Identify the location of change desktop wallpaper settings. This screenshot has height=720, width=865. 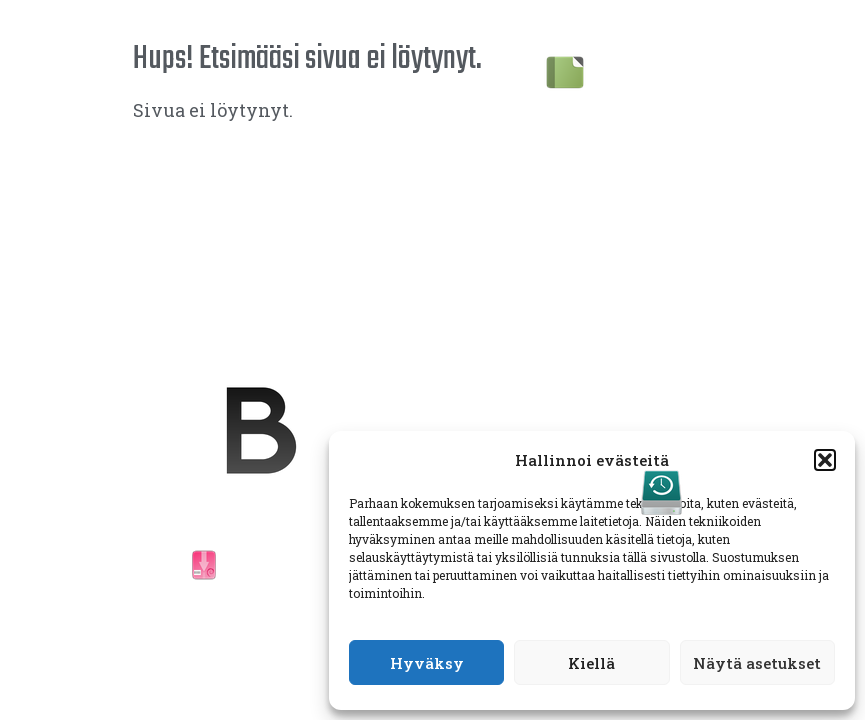
(565, 71).